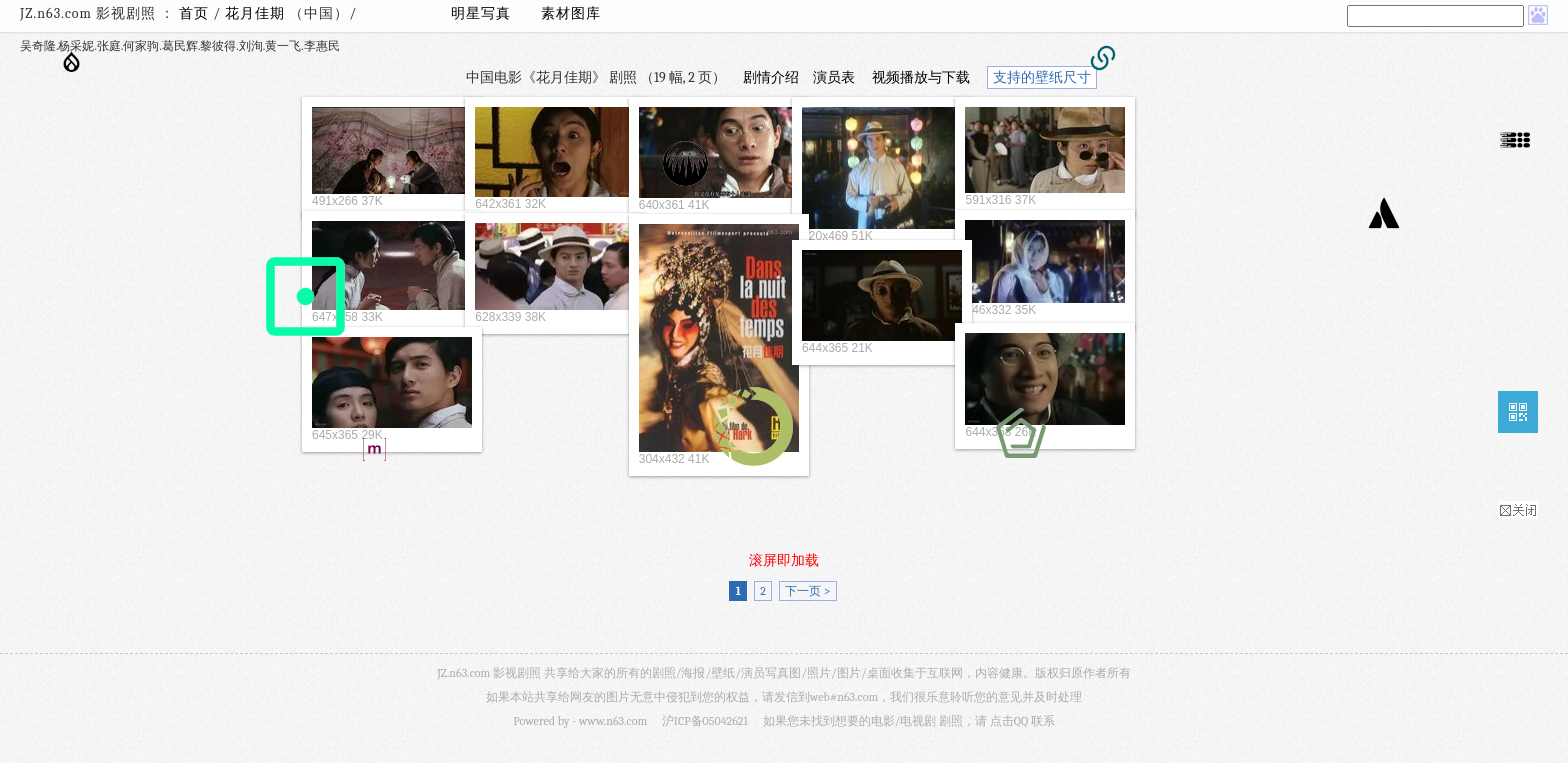 This screenshot has height=763, width=1568. What do you see at coordinates (1103, 58) in the screenshot?
I see `view linked accounts or connections` at bounding box center [1103, 58].